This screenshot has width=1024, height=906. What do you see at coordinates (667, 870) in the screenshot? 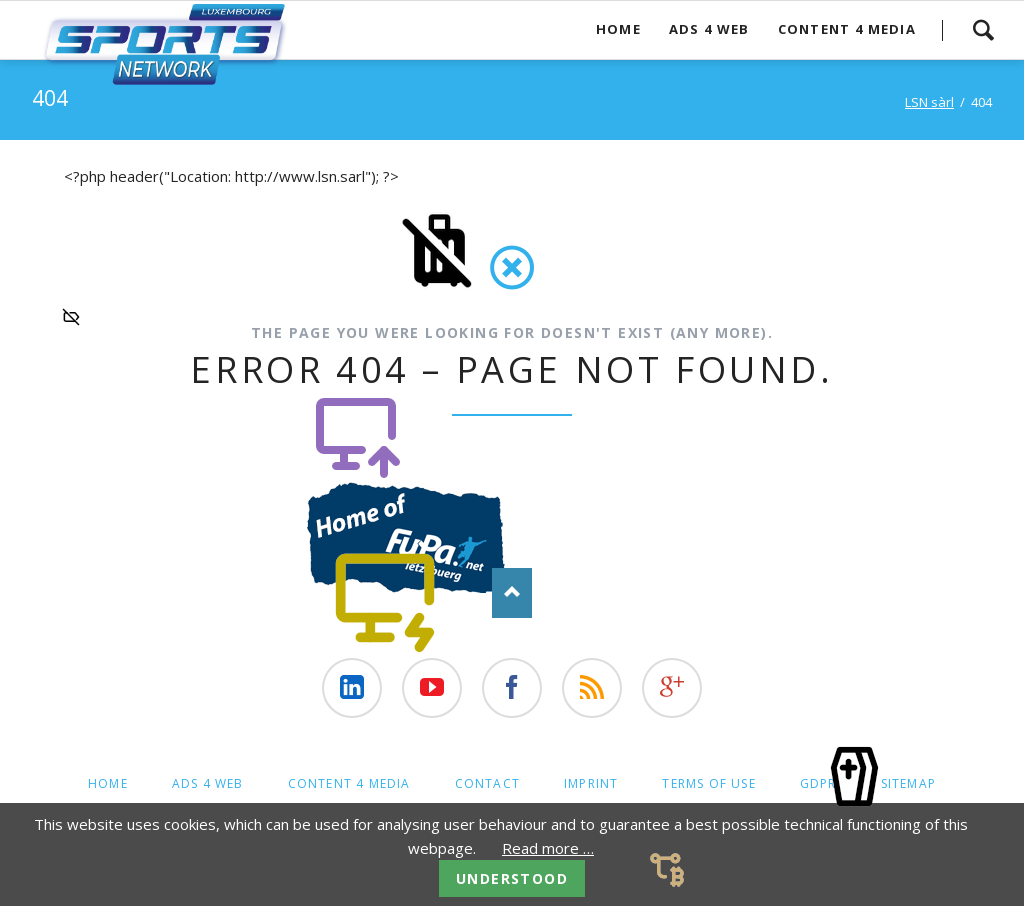
I see `view bitcoin transaction history` at bounding box center [667, 870].